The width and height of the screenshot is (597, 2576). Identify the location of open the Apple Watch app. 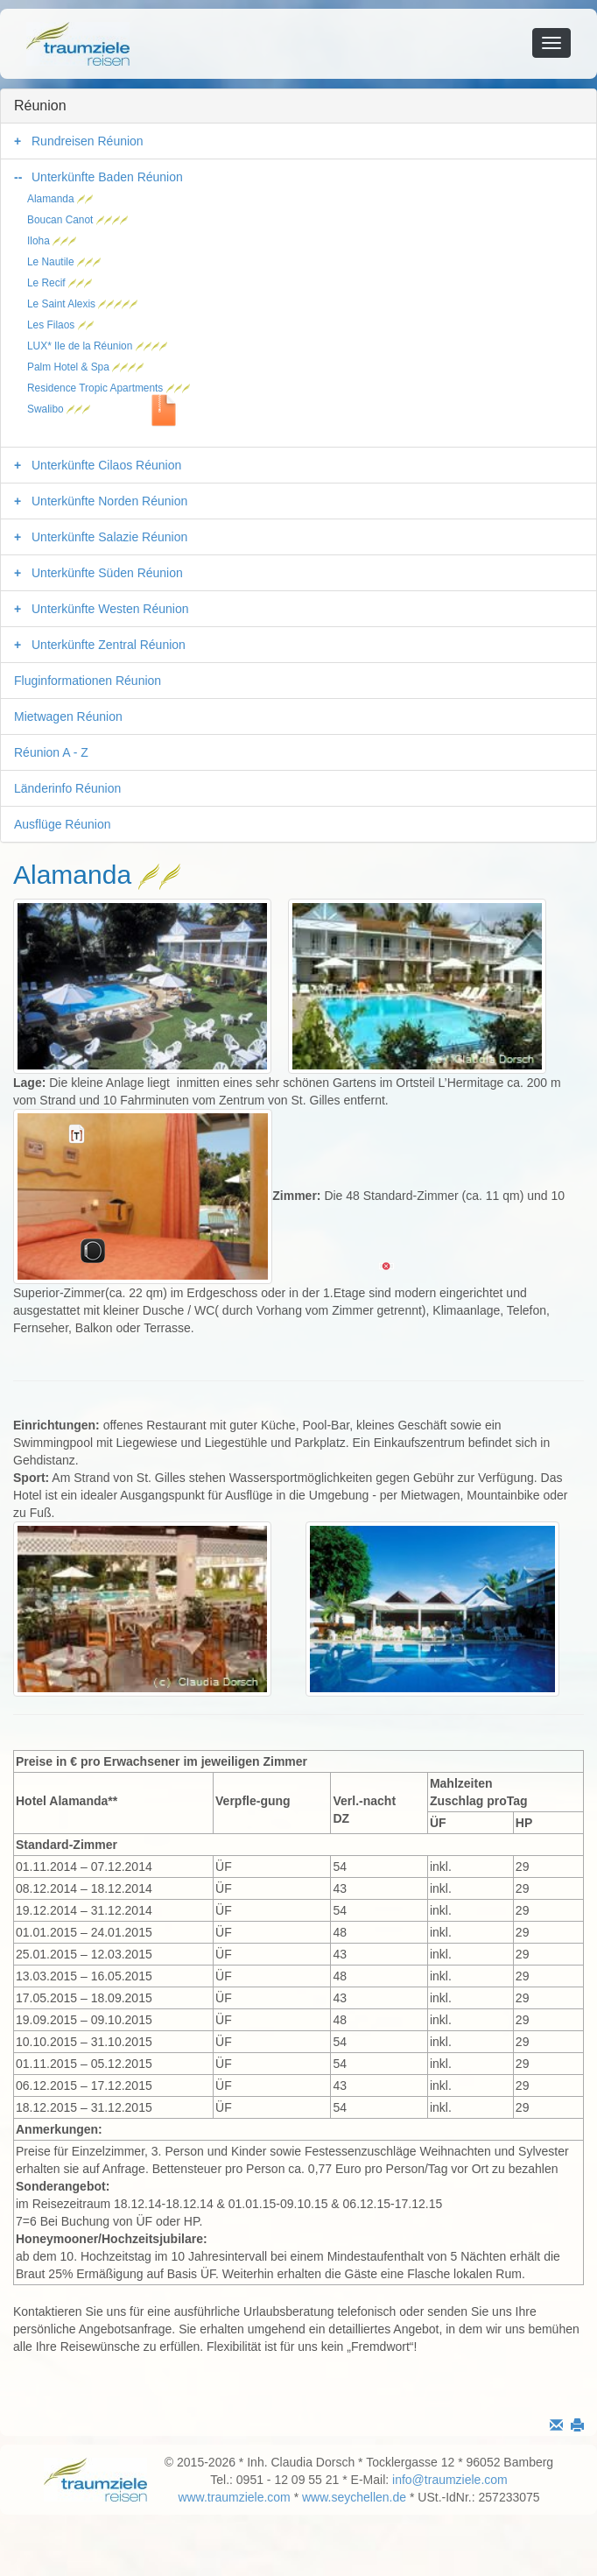
(93, 1251).